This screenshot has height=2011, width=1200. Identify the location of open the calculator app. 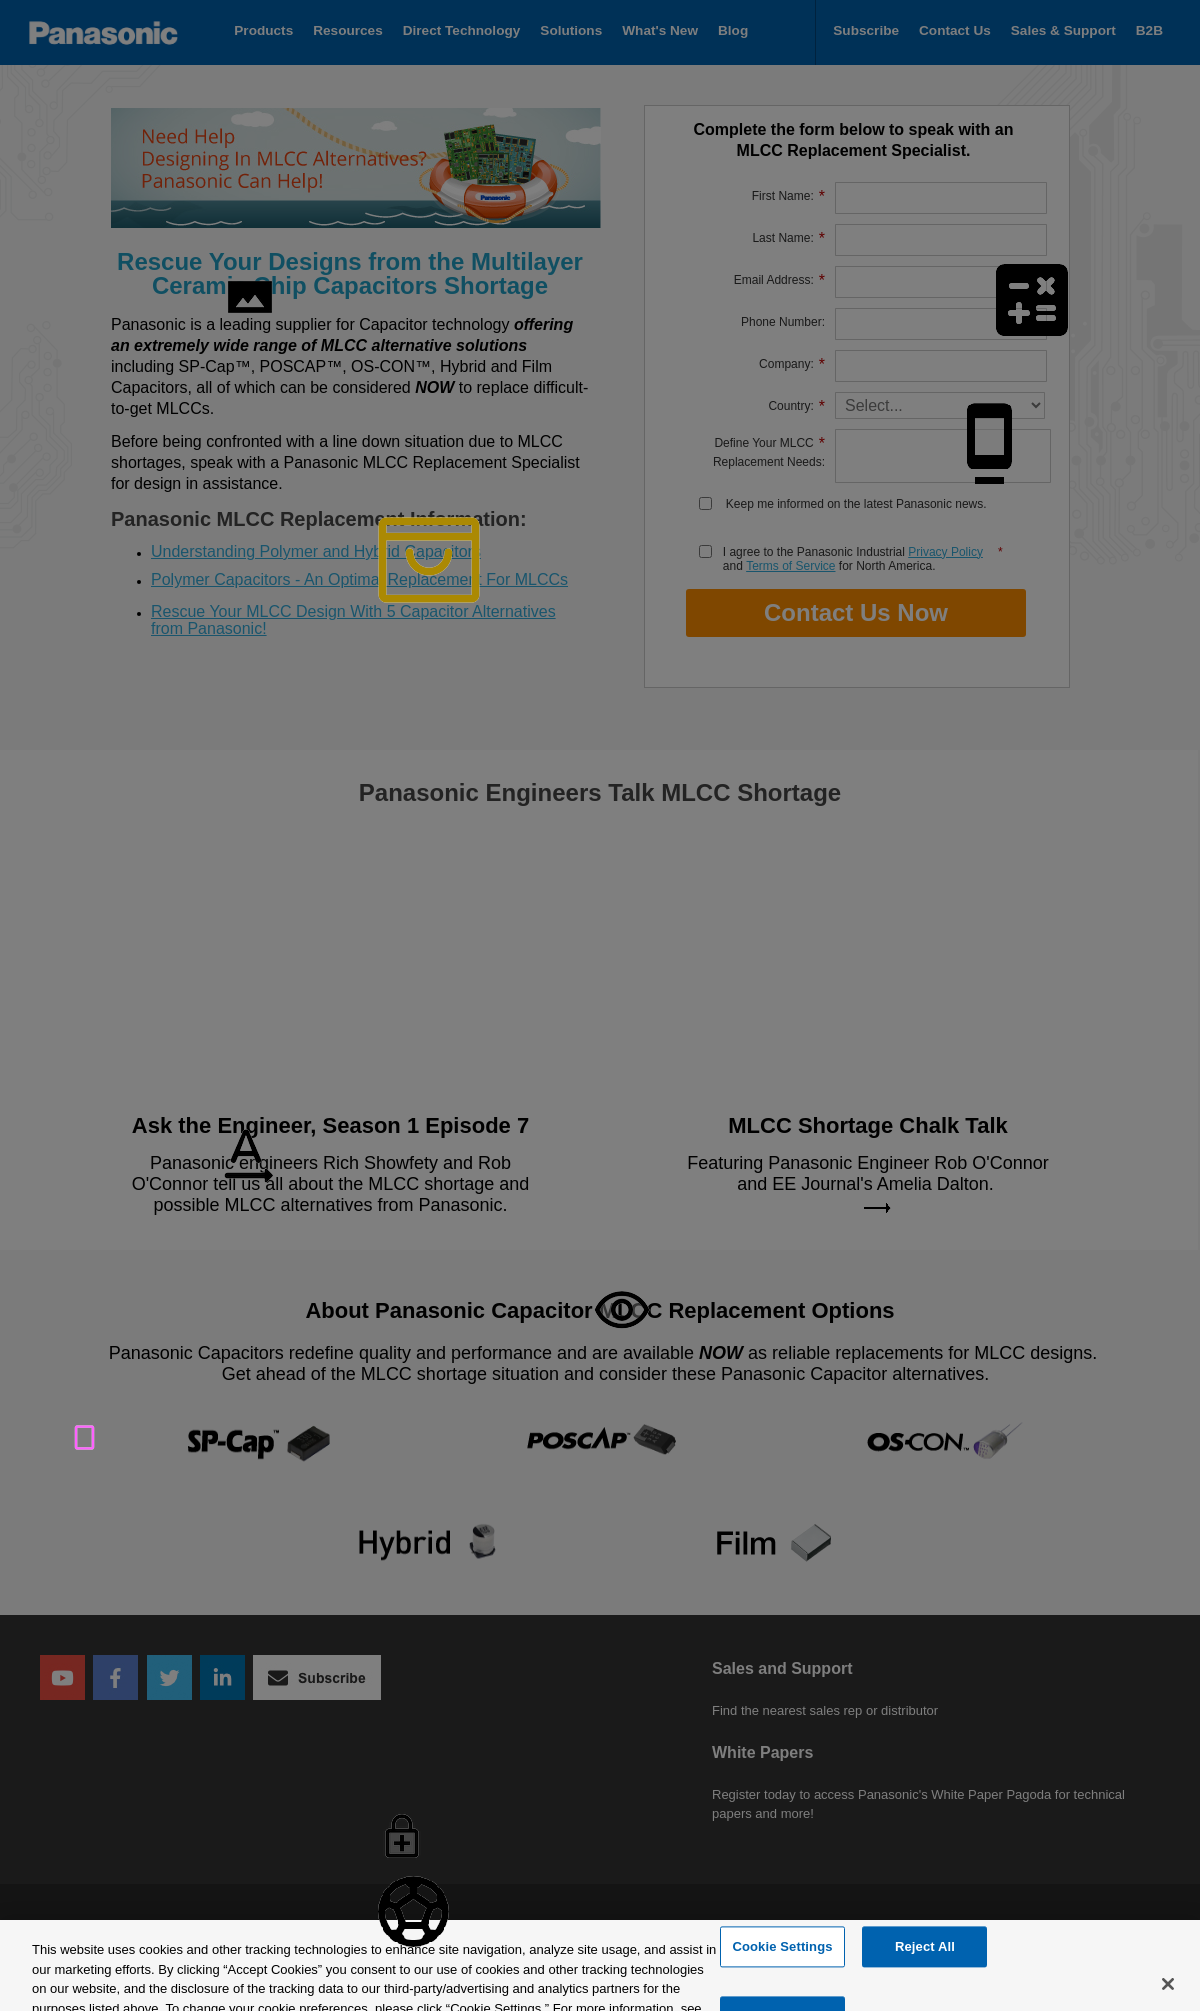
(1032, 300).